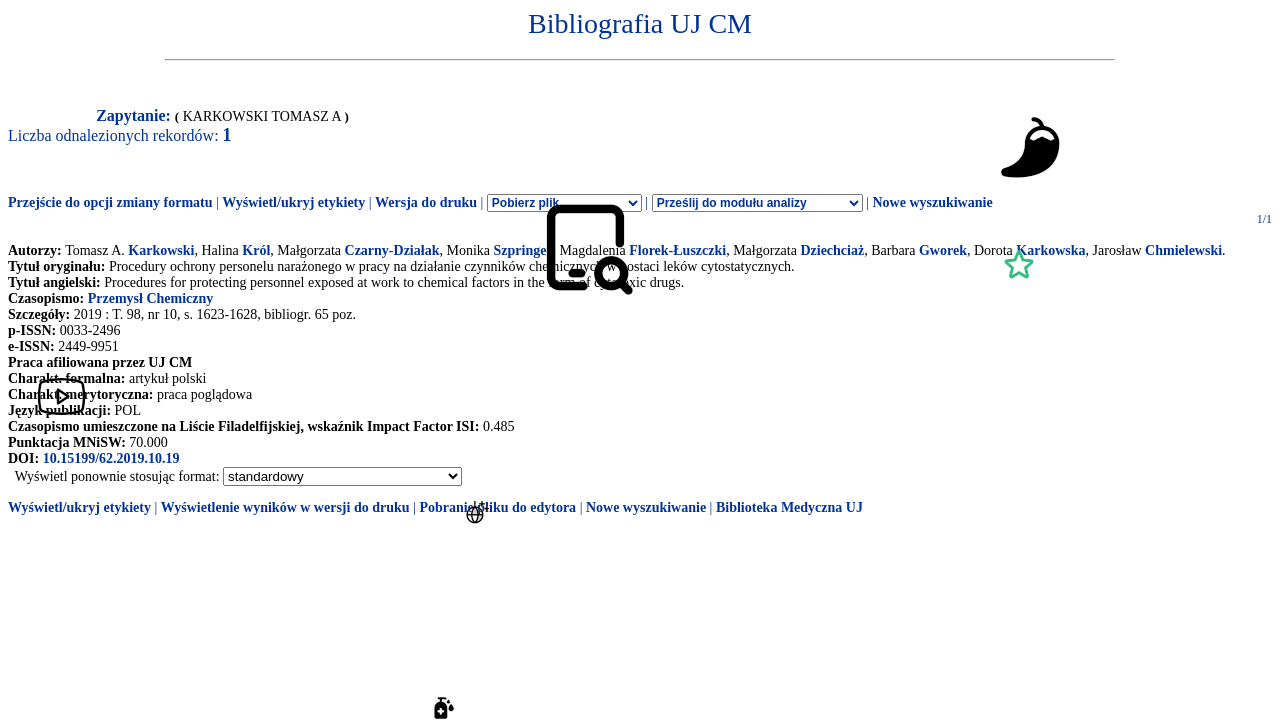 The width and height of the screenshot is (1280, 728). Describe the element at coordinates (443, 708) in the screenshot. I see `access hand sanitizer station information` at that location.